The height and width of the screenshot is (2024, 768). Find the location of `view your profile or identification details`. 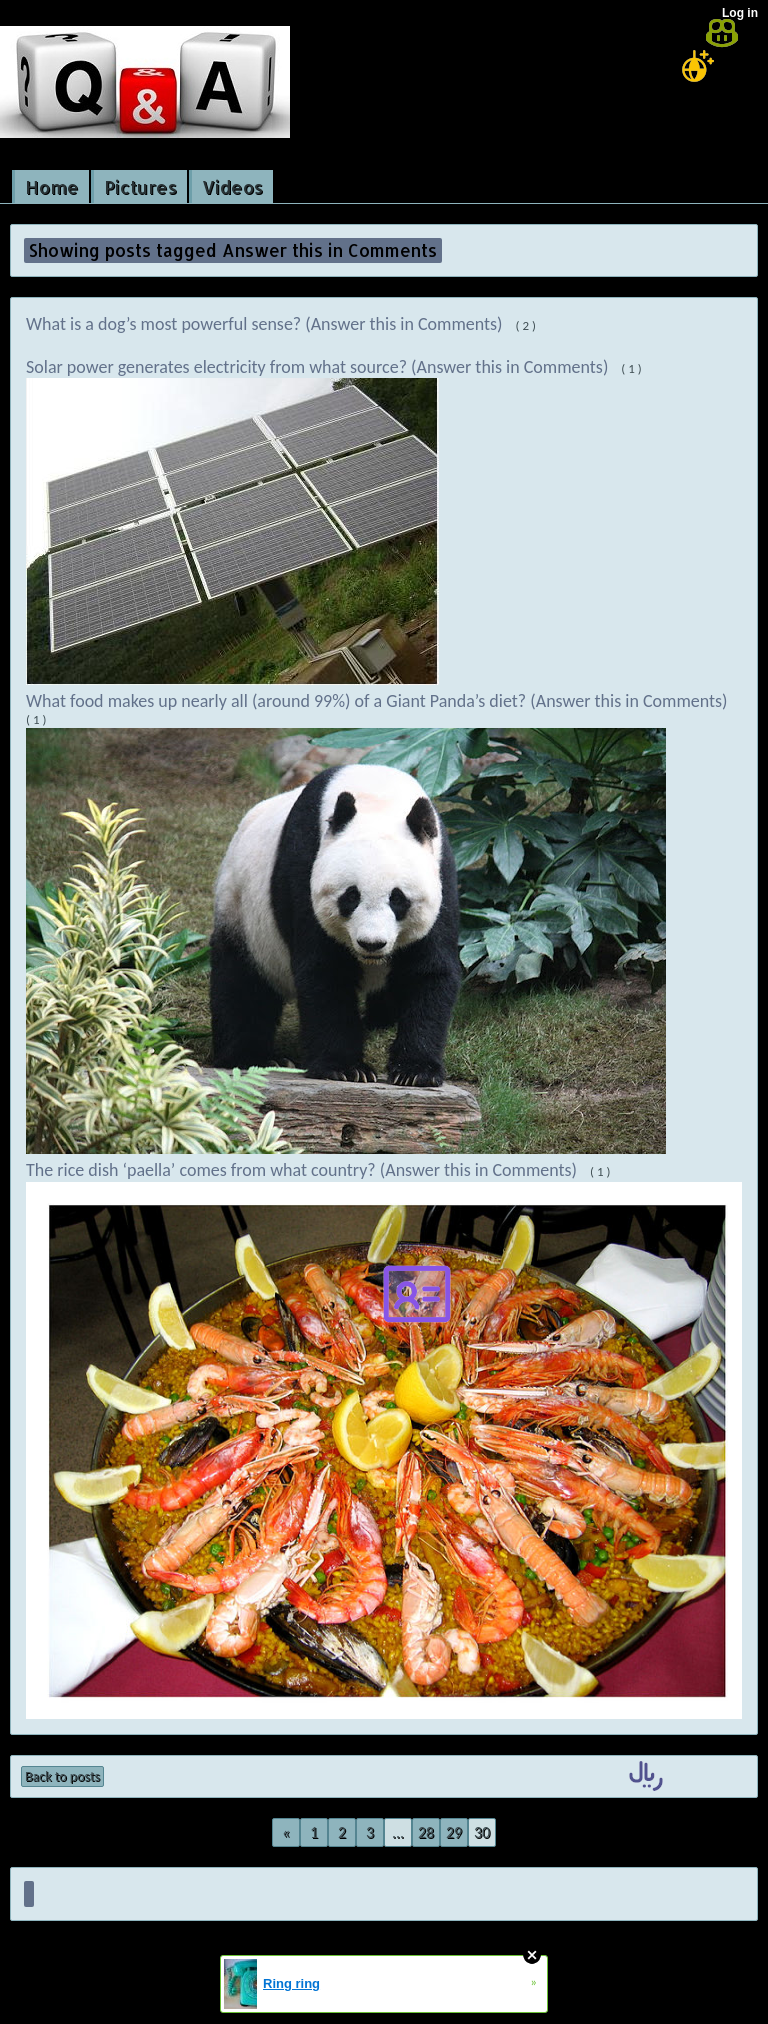

view your profile or identification details is located at coordinates (417, 1294).